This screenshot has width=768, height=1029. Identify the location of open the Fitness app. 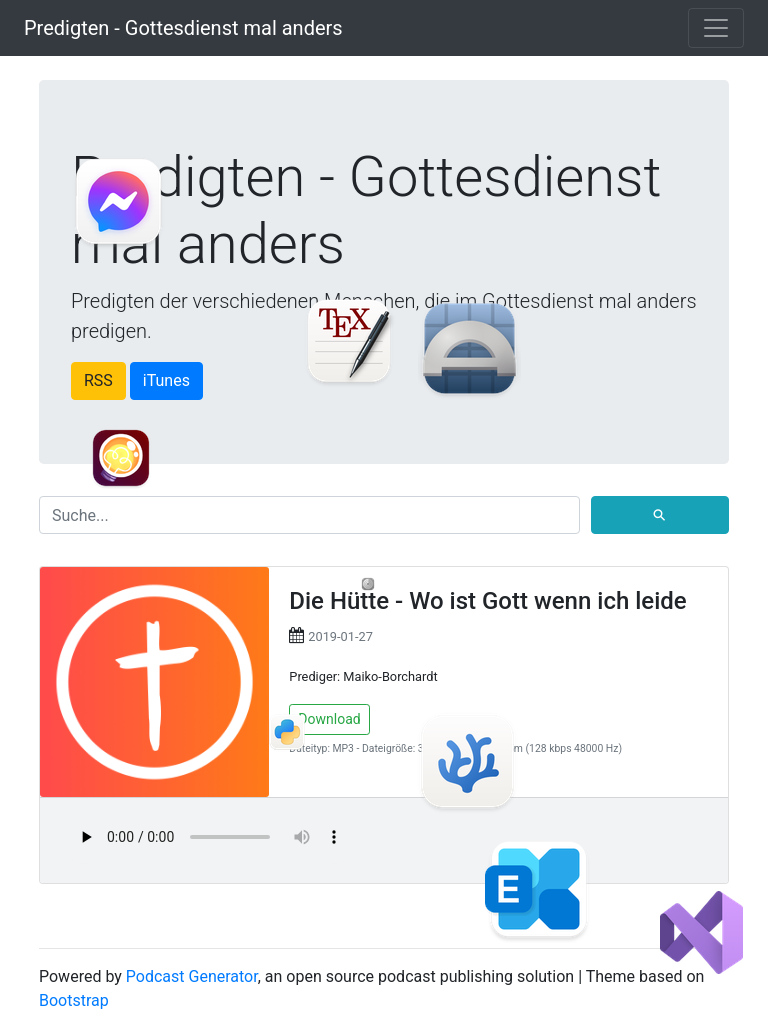
(368, 584).